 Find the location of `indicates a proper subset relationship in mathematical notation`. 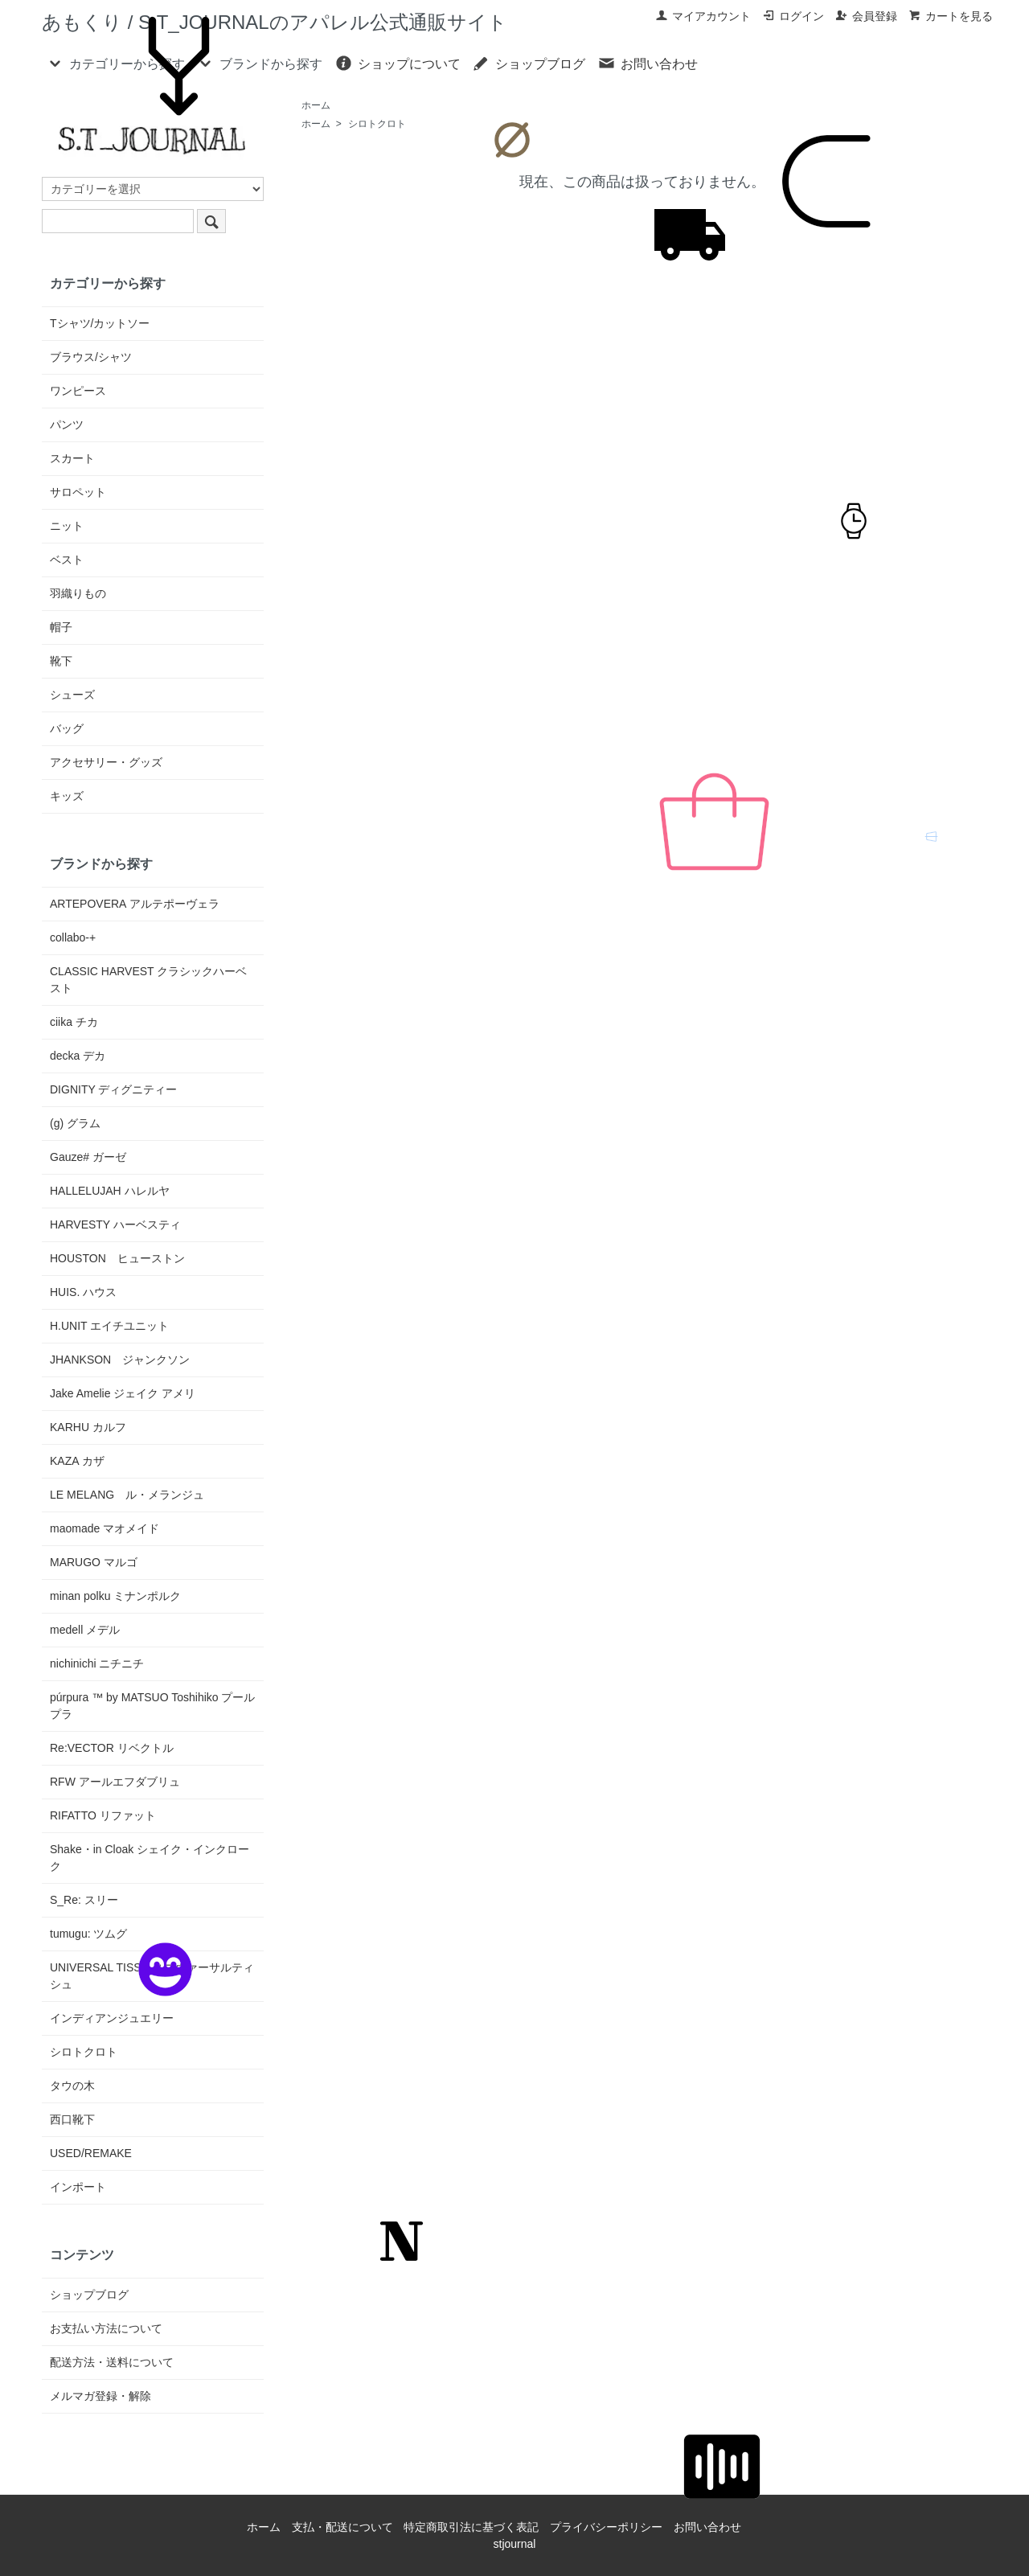

indicates a proper subset relationship in mathematical notation is located at coordinates (828, 181).